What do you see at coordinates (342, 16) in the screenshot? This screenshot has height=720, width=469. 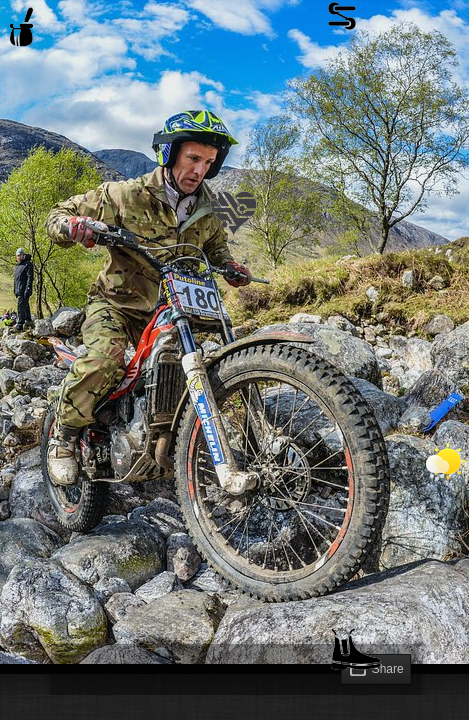 I see `connect or link two items together` at bounding box center [342, 16].